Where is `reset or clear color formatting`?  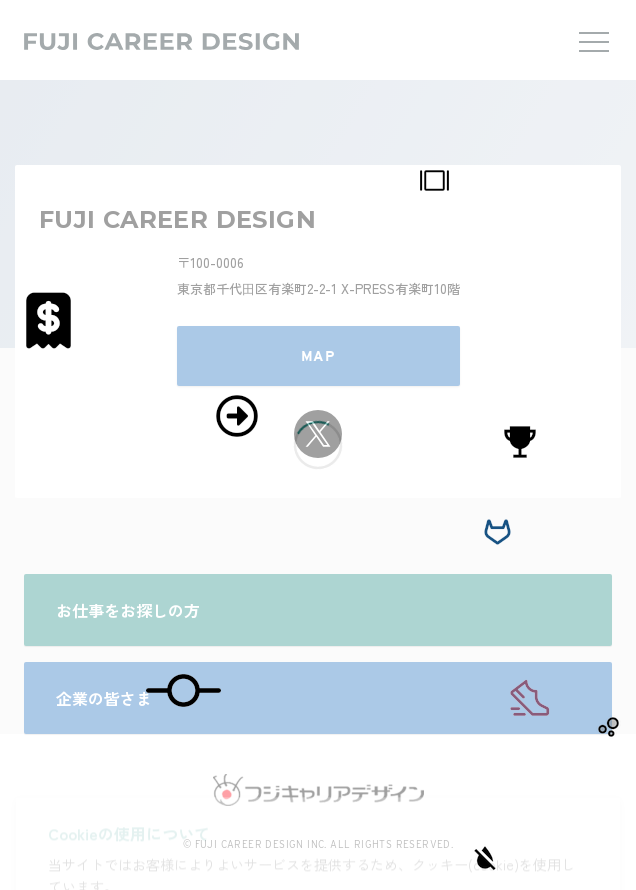
reset or clear color formatting is located at coordinates (485, 858).